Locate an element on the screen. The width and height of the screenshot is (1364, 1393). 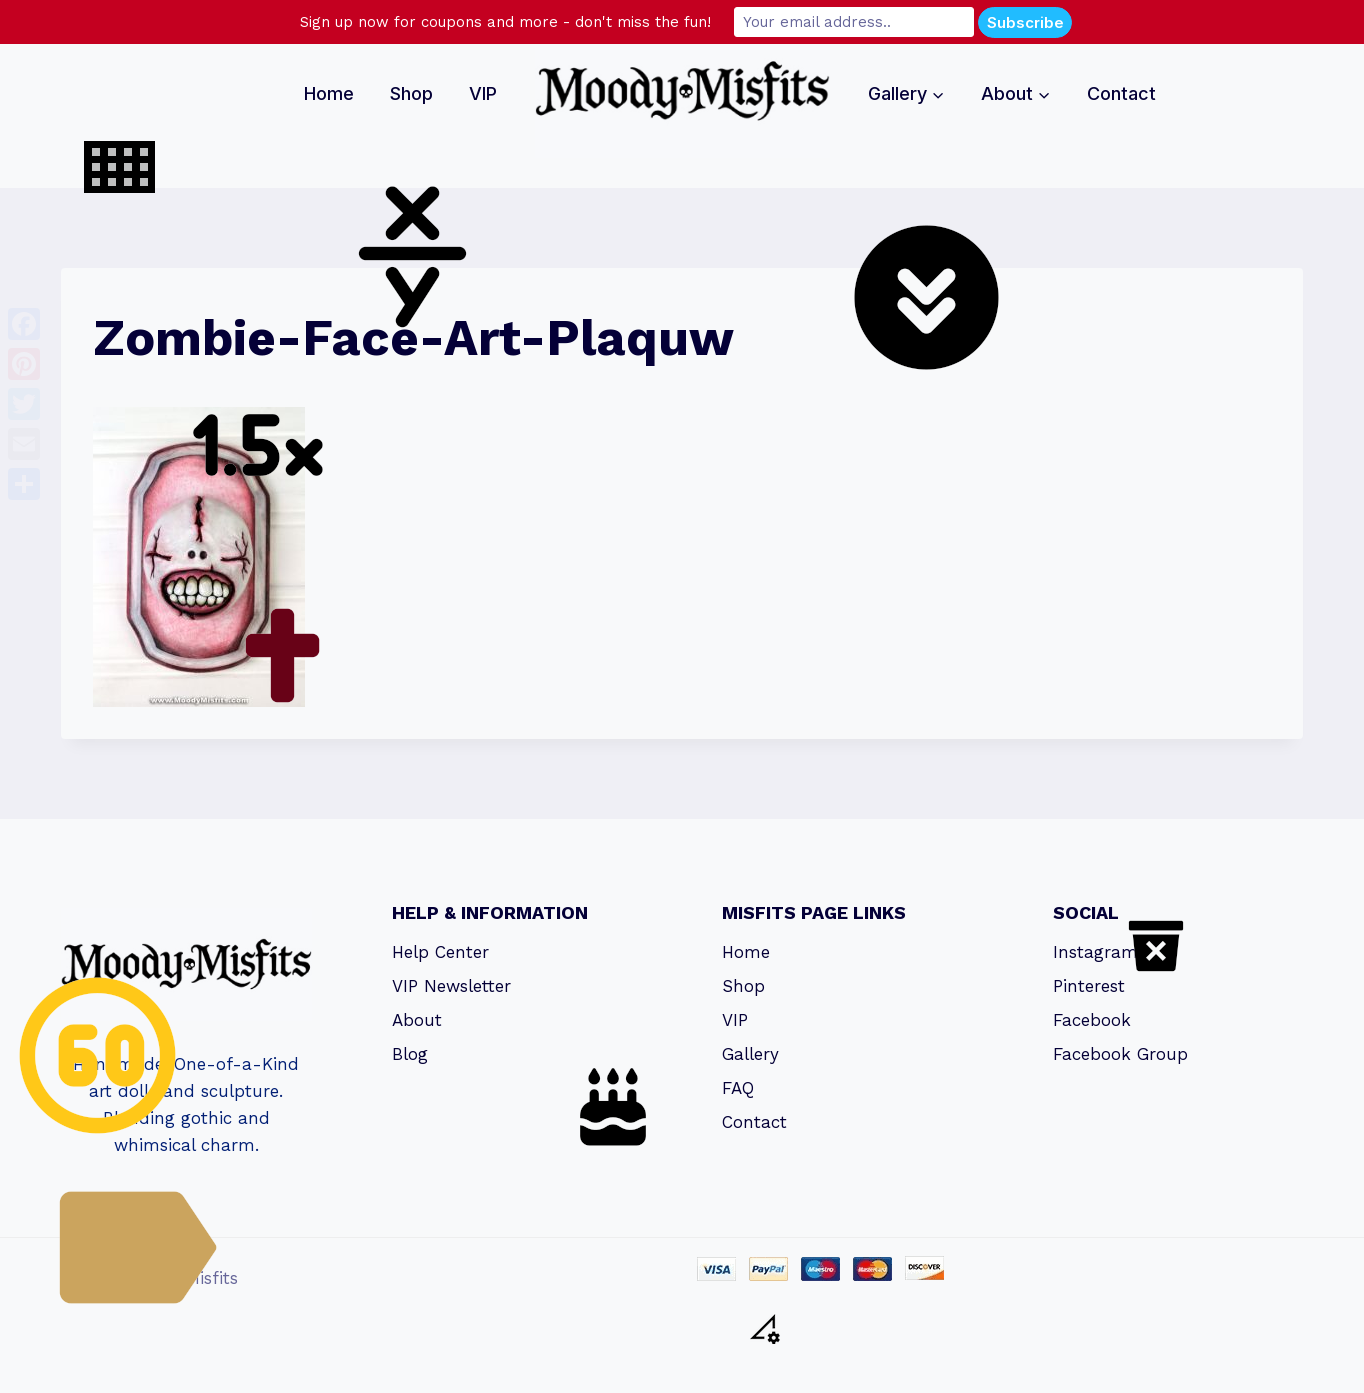
set playback speed to 1.5x is located at coordinates (261, 445).